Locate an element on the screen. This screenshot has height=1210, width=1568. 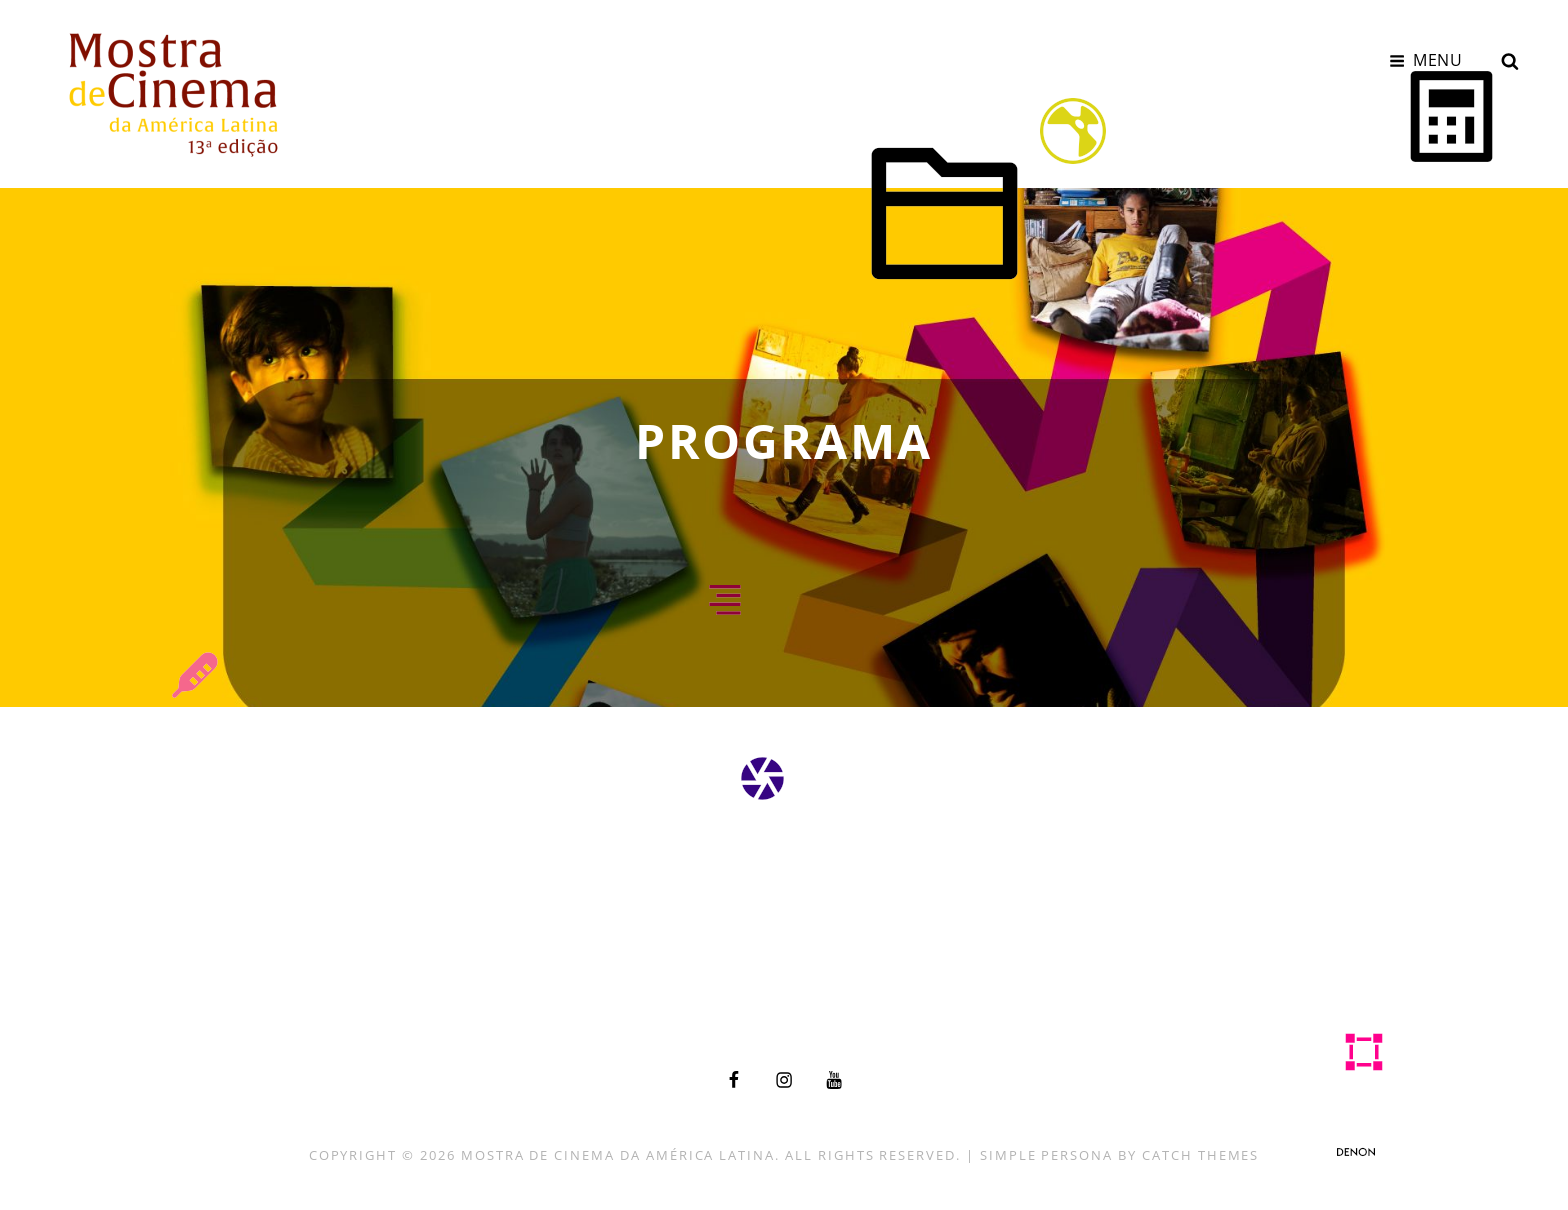
open Nuke compositing software is located at coordinates (1073, 131).